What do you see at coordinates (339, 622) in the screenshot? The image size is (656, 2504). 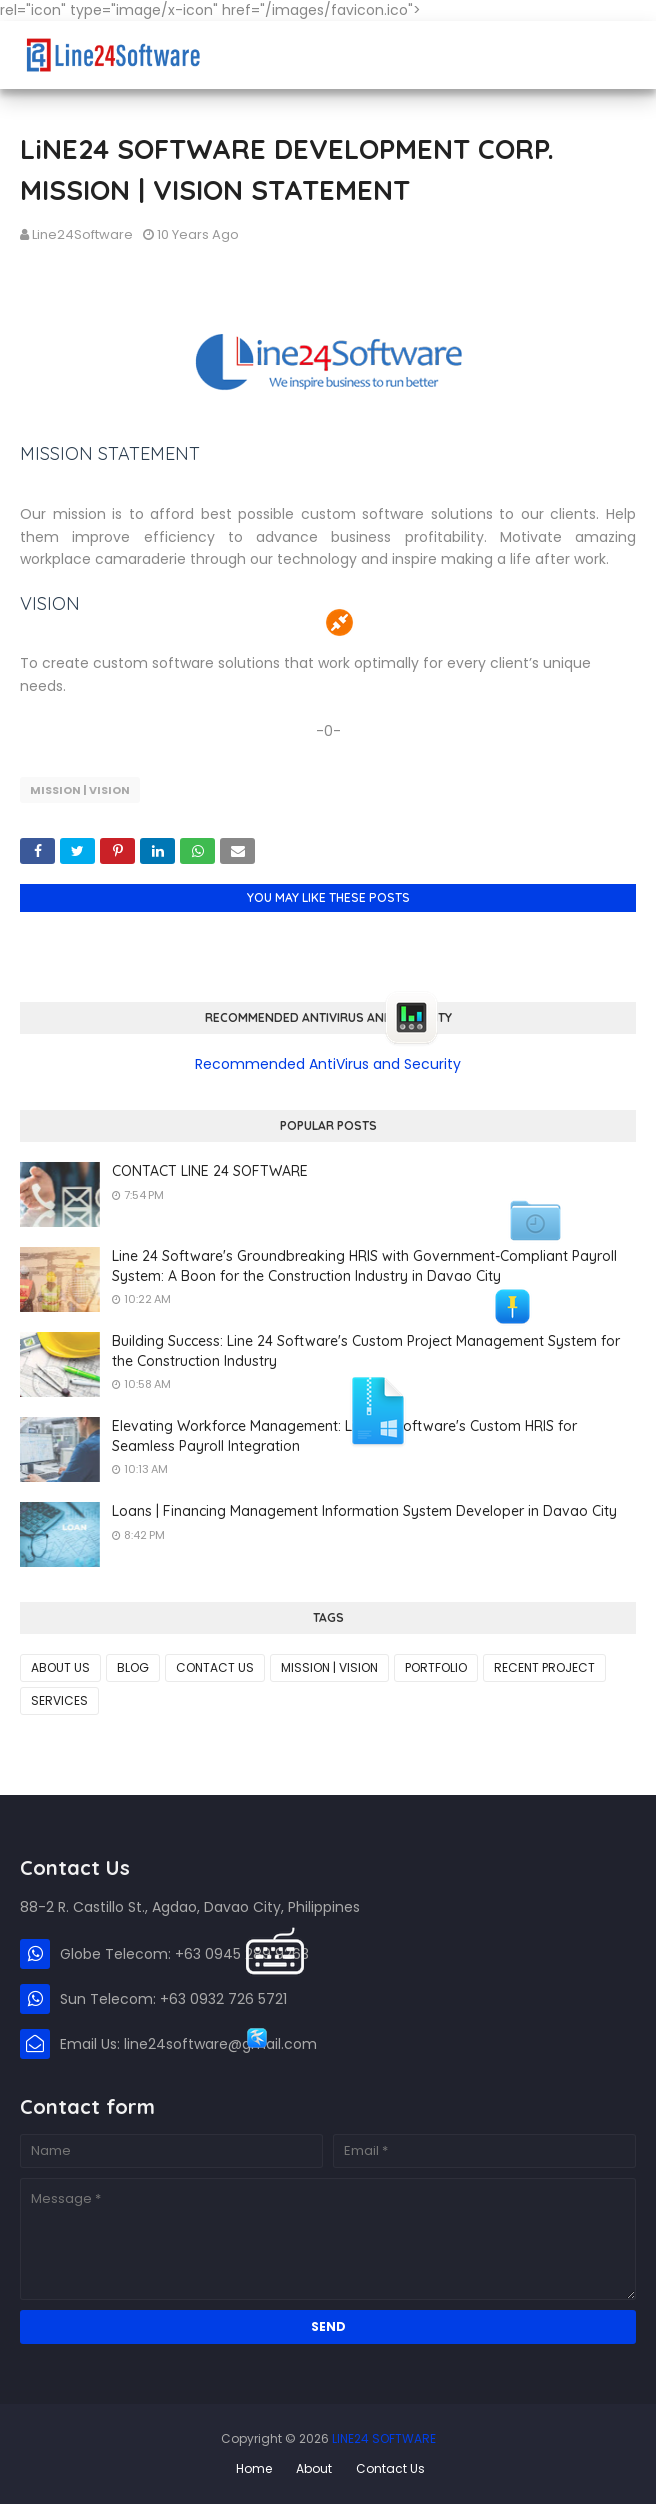 I see `indicates a disconnected or unmounted drive` at bounding box center [339, 622].